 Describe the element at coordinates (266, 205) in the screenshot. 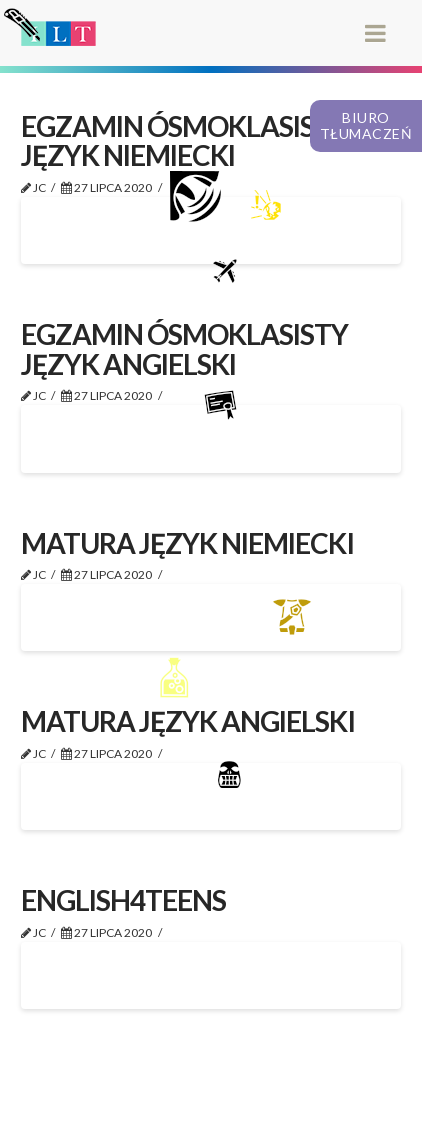

I see `send an emergency distress signal` at that location.